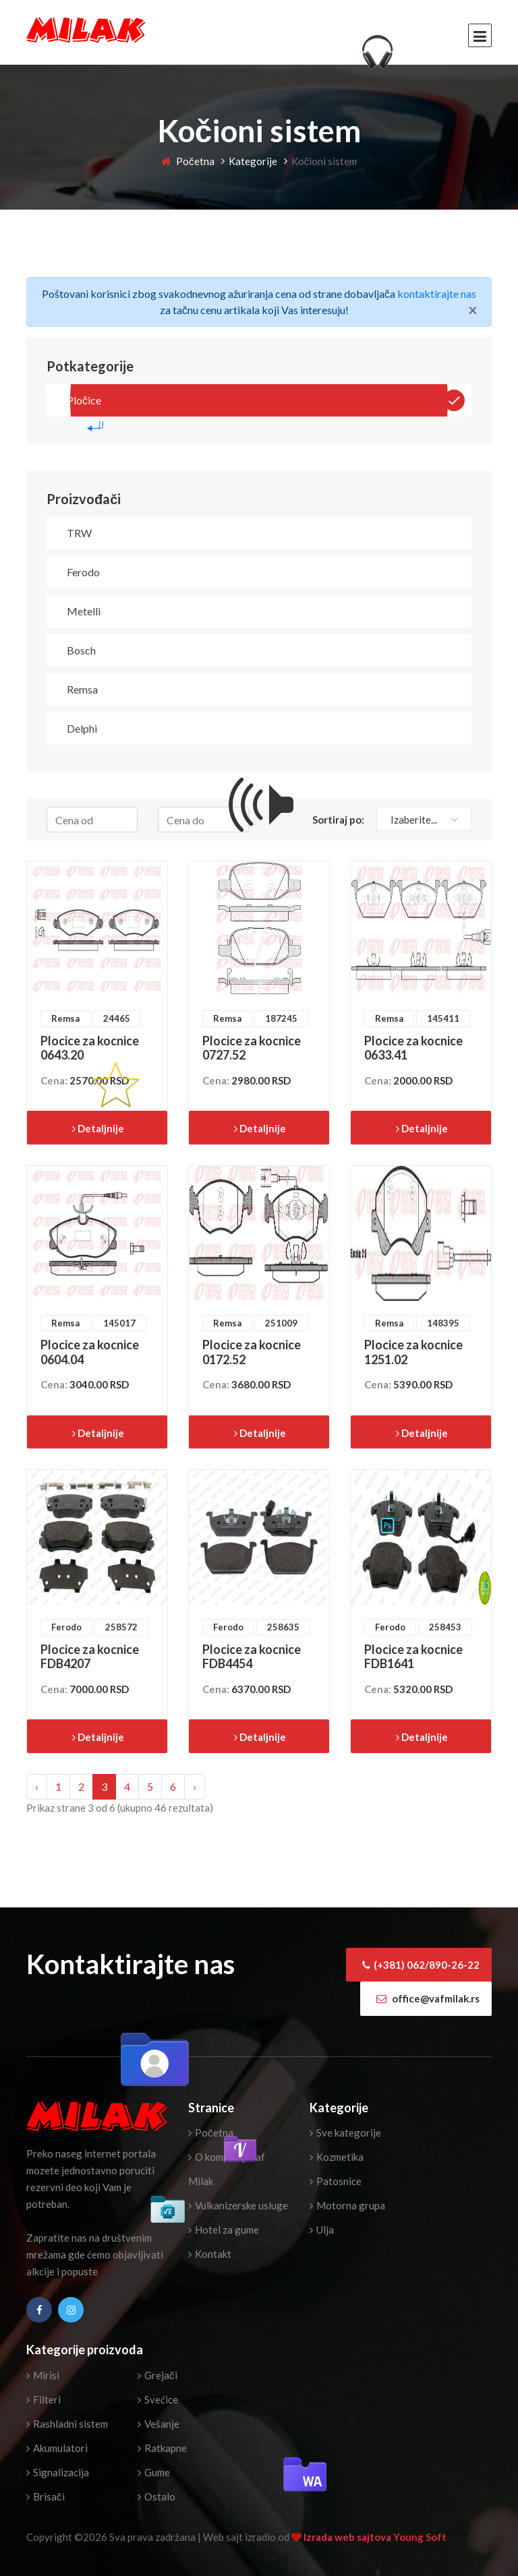 The height and width of the screenshot is (2576, 518). Describe the element at coordinates (240, 2149) in the screenshot. I see `open folder containing vala programming files` at that location.